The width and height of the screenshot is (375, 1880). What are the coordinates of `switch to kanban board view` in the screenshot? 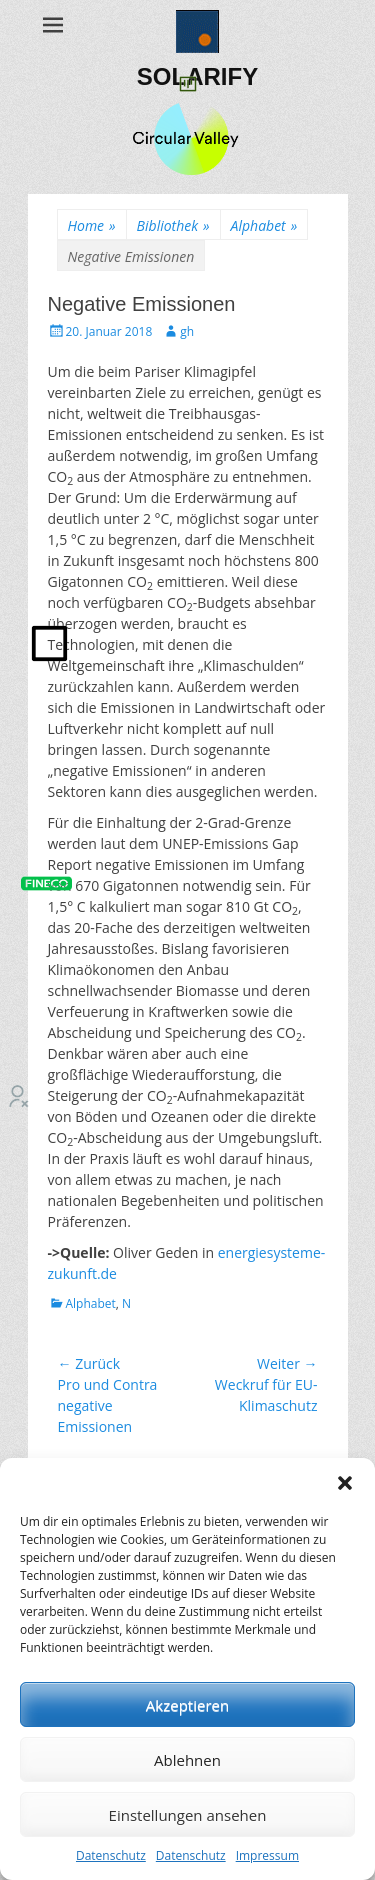 It's located at (188, 84).